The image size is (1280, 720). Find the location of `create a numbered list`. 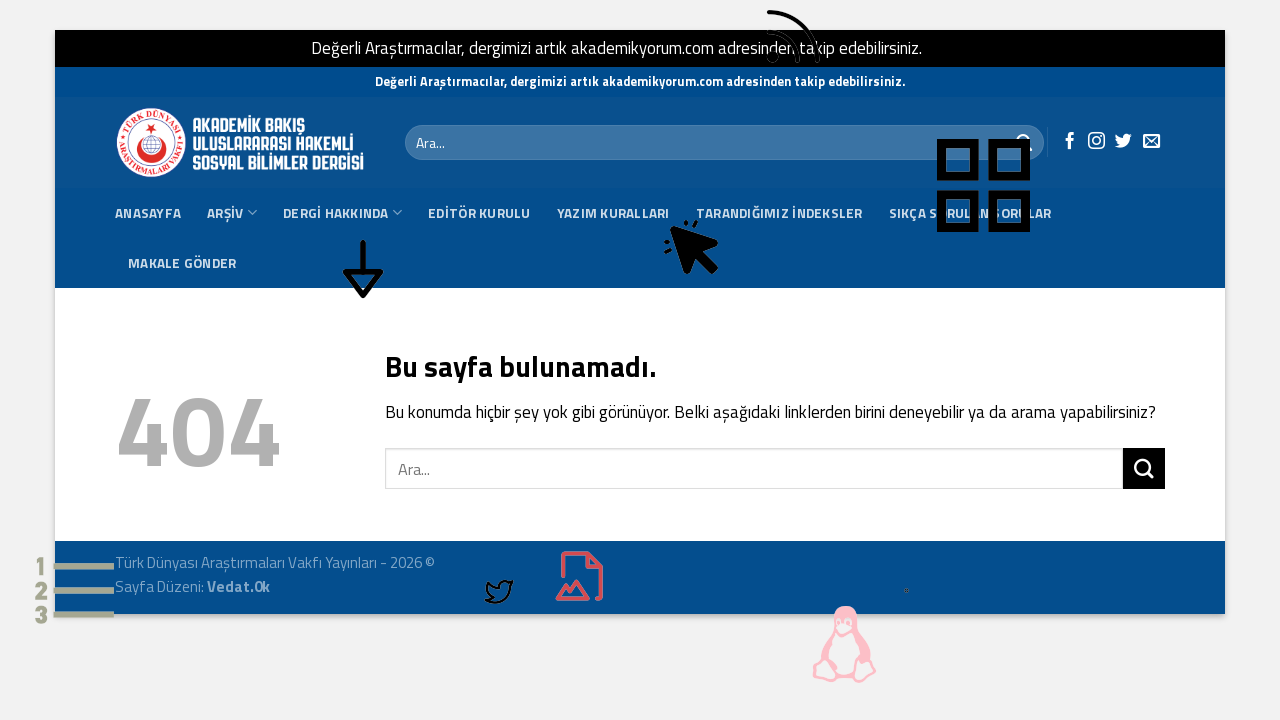

create a numbered list is located at coordinates (71, 593).